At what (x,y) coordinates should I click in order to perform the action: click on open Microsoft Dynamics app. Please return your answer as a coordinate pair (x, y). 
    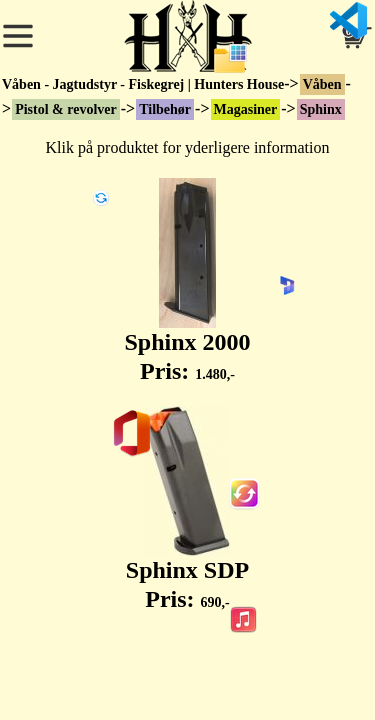
    Looking at the image, I should click on (287, 285).